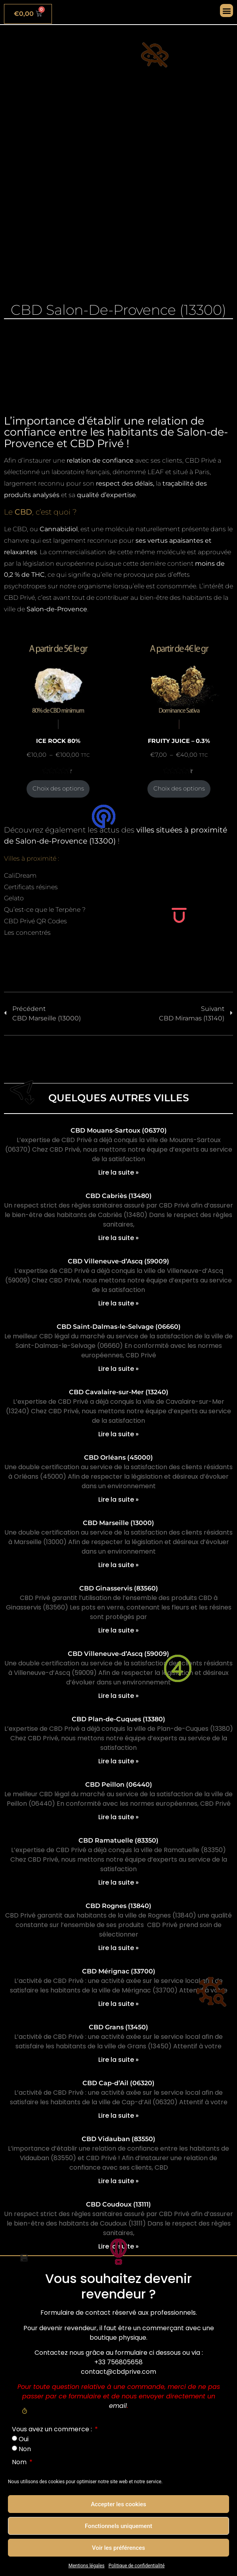  What do you see at coordinates (155, 55) in the screenshot?
I see `disable UFO or alien-themed mode` at bounding box center [155, 55].